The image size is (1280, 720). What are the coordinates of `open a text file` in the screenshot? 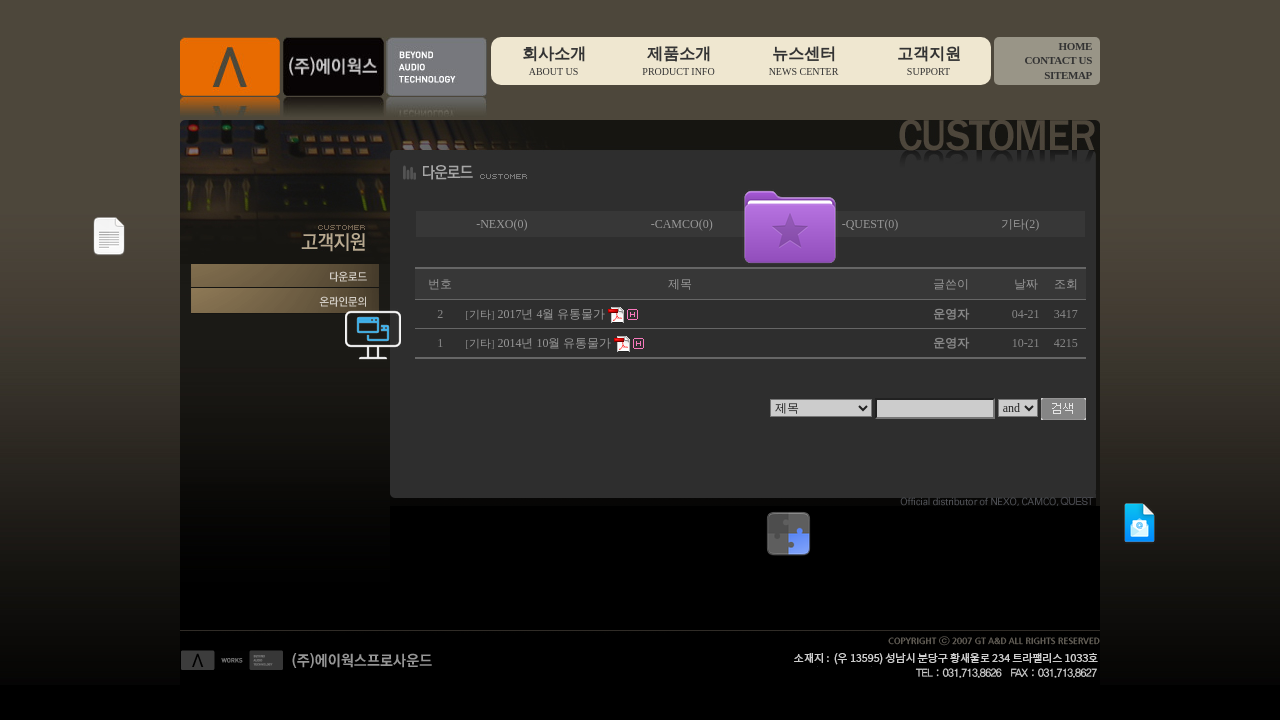 It's located at (109, 236).